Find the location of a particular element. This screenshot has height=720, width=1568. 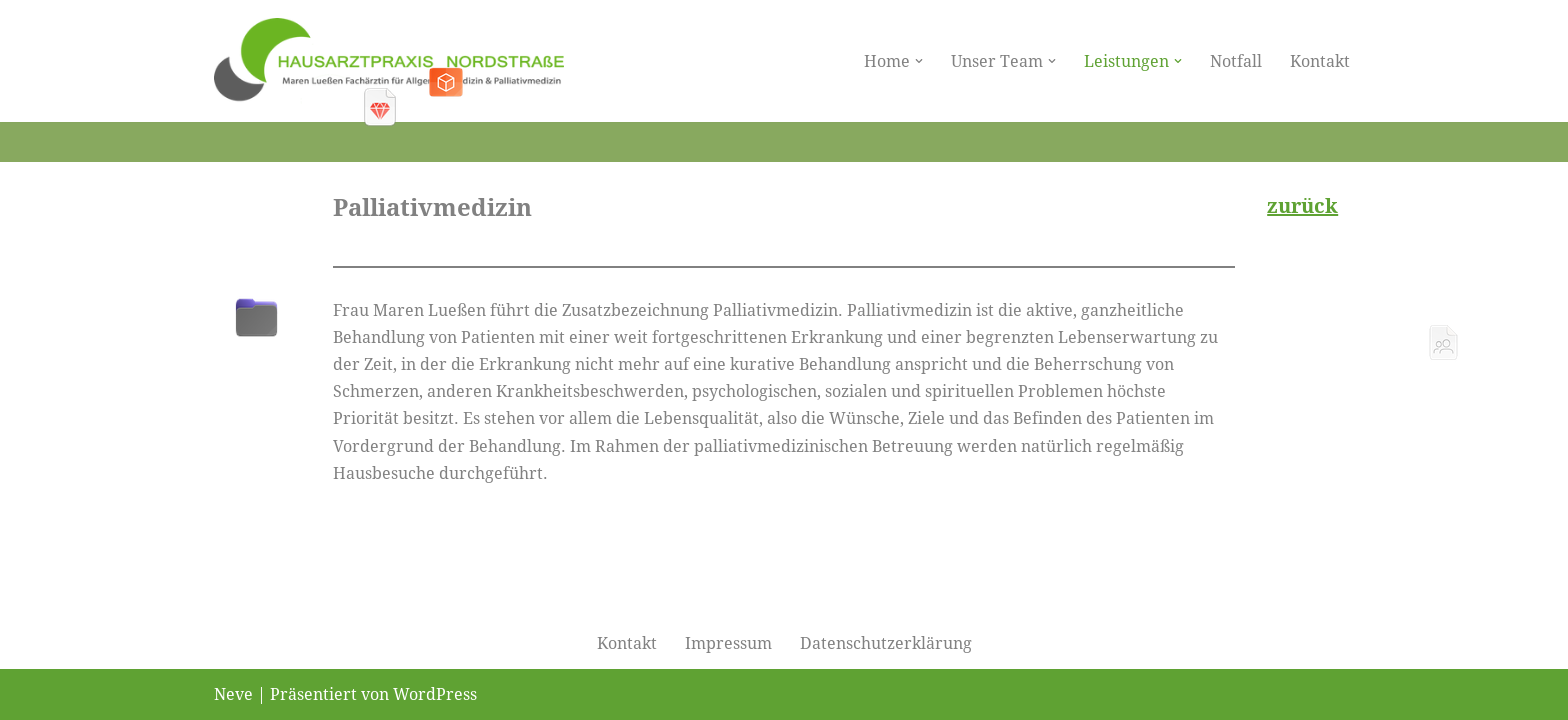

open a 3D model file in STL format is located at coordinates (446, 81).